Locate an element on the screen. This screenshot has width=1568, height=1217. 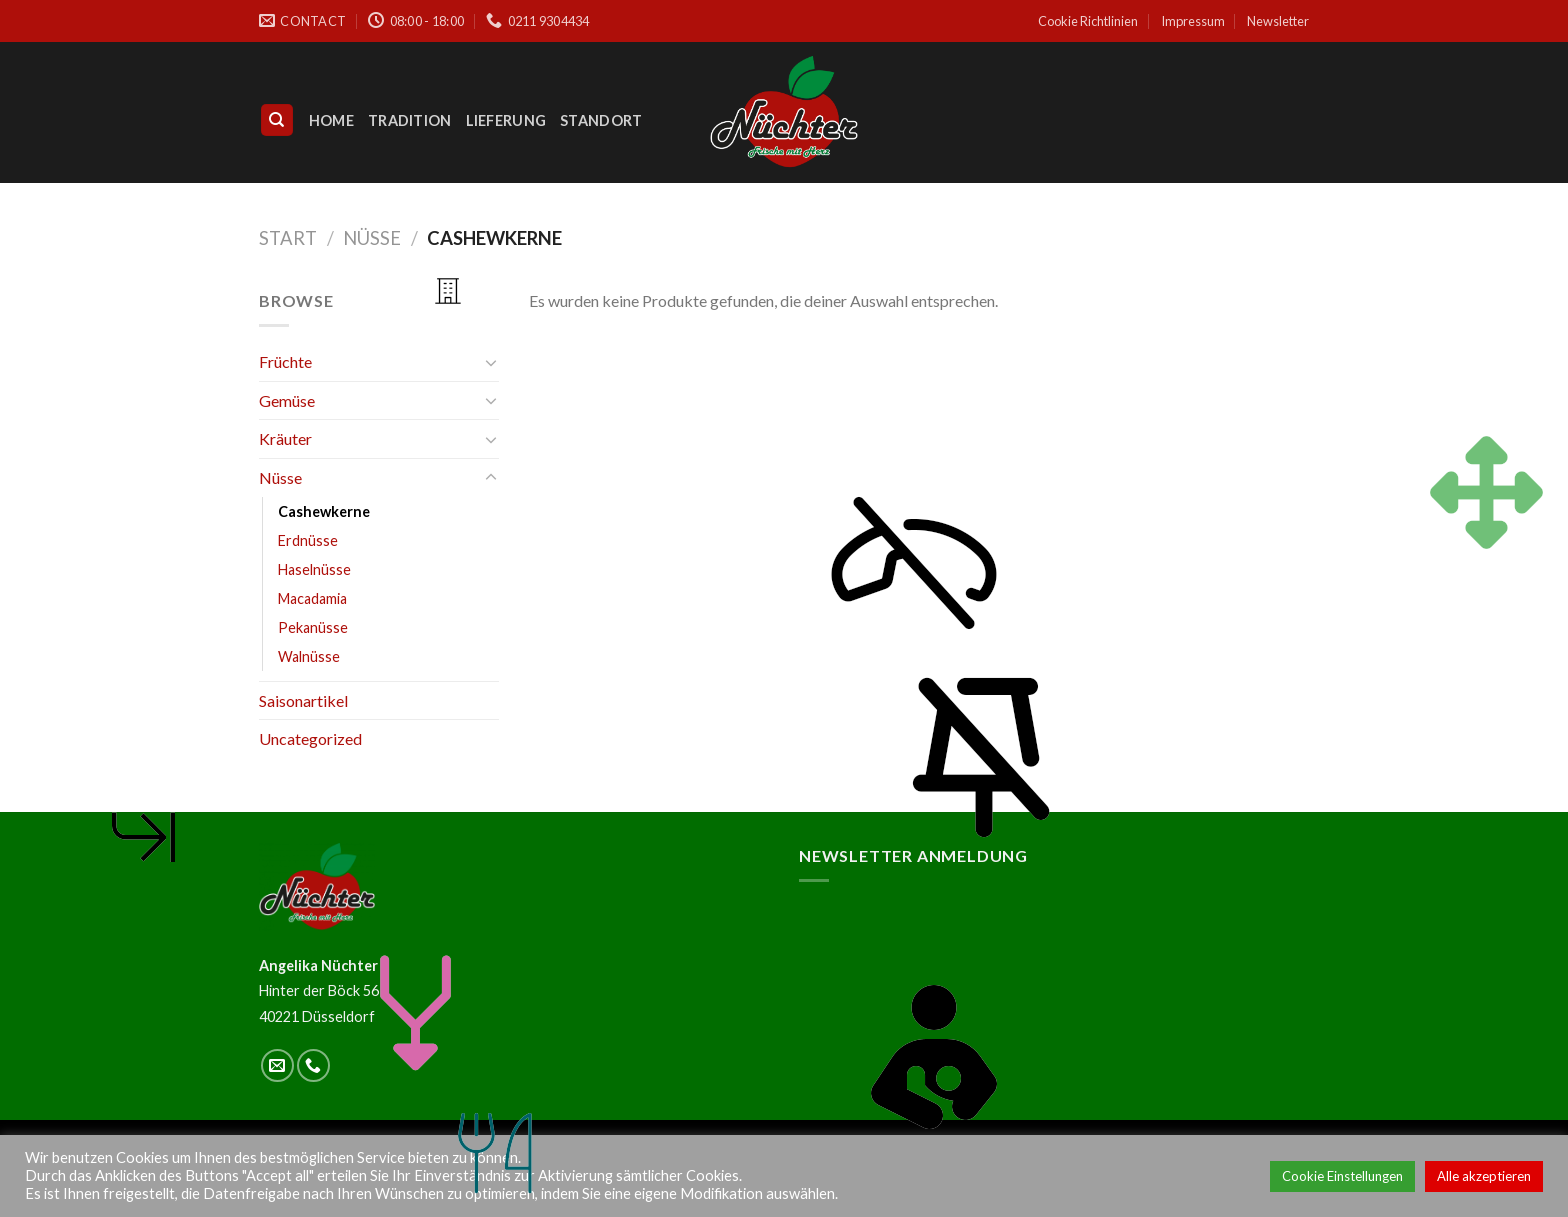
move or drag an element freely is located at coordinates (1486, 492).